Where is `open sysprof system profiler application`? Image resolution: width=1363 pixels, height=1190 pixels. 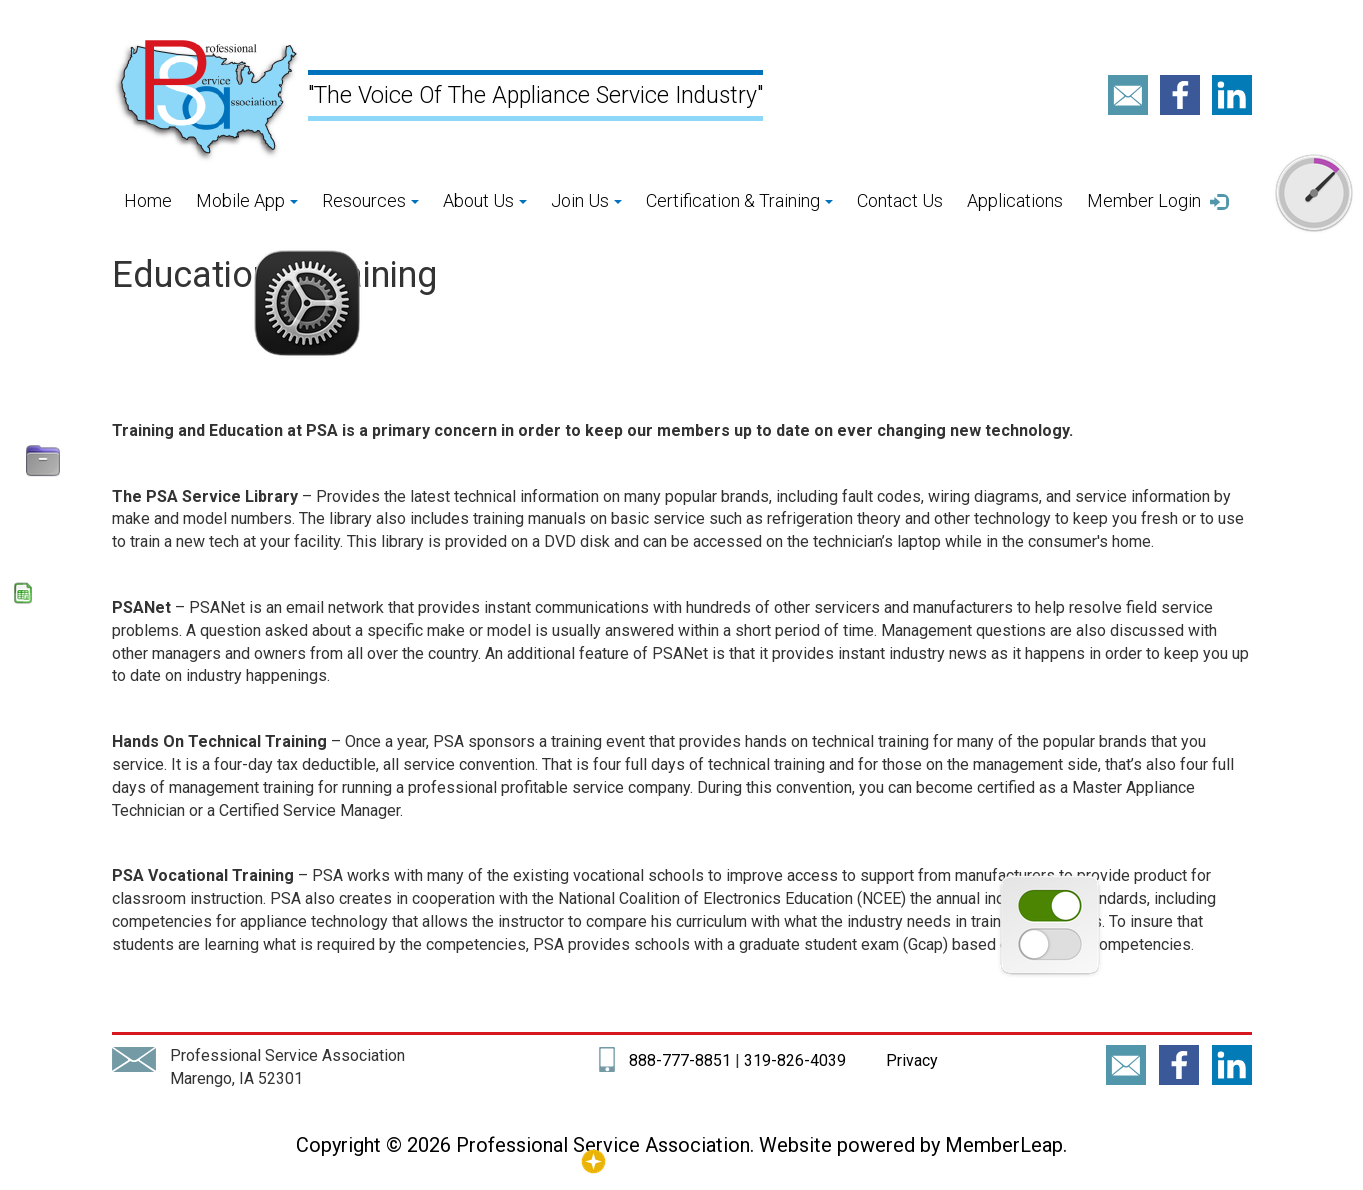 open sysprof system profiler application is located at coordinates (1314, 193).